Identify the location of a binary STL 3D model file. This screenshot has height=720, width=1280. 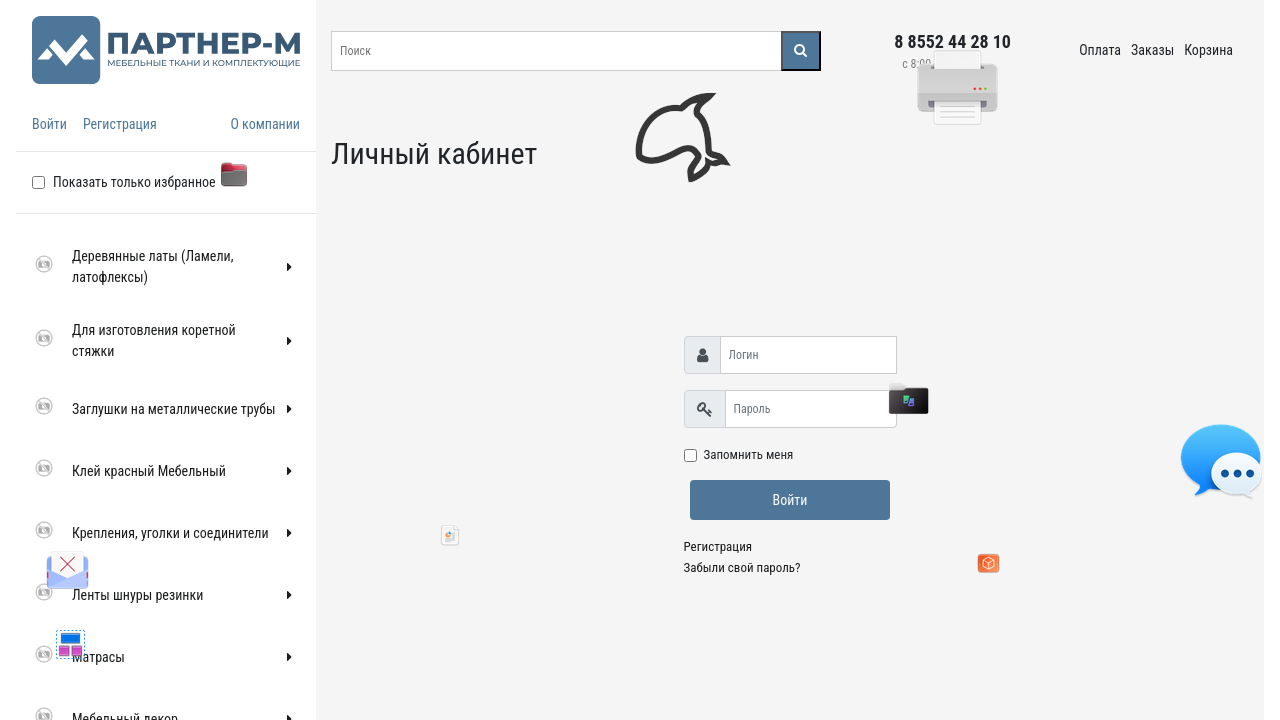
(988, 562).